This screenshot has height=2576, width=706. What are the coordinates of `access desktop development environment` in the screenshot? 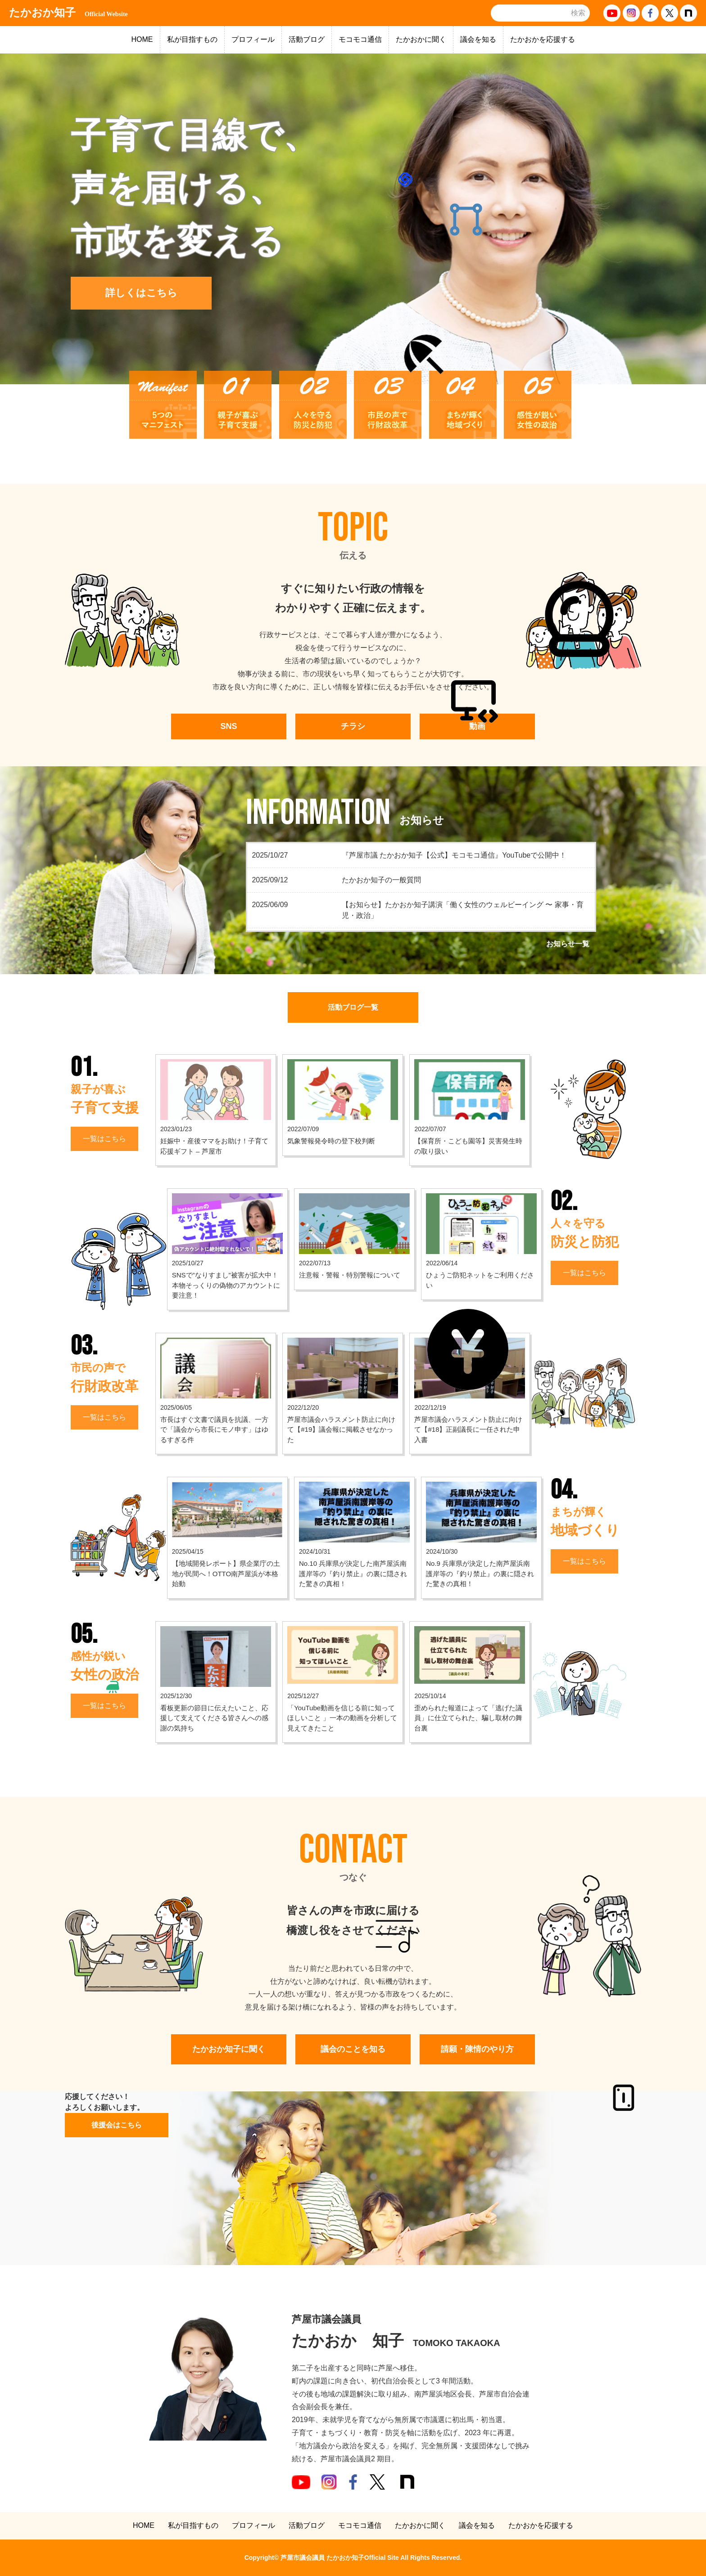 It's located at (473, 700).